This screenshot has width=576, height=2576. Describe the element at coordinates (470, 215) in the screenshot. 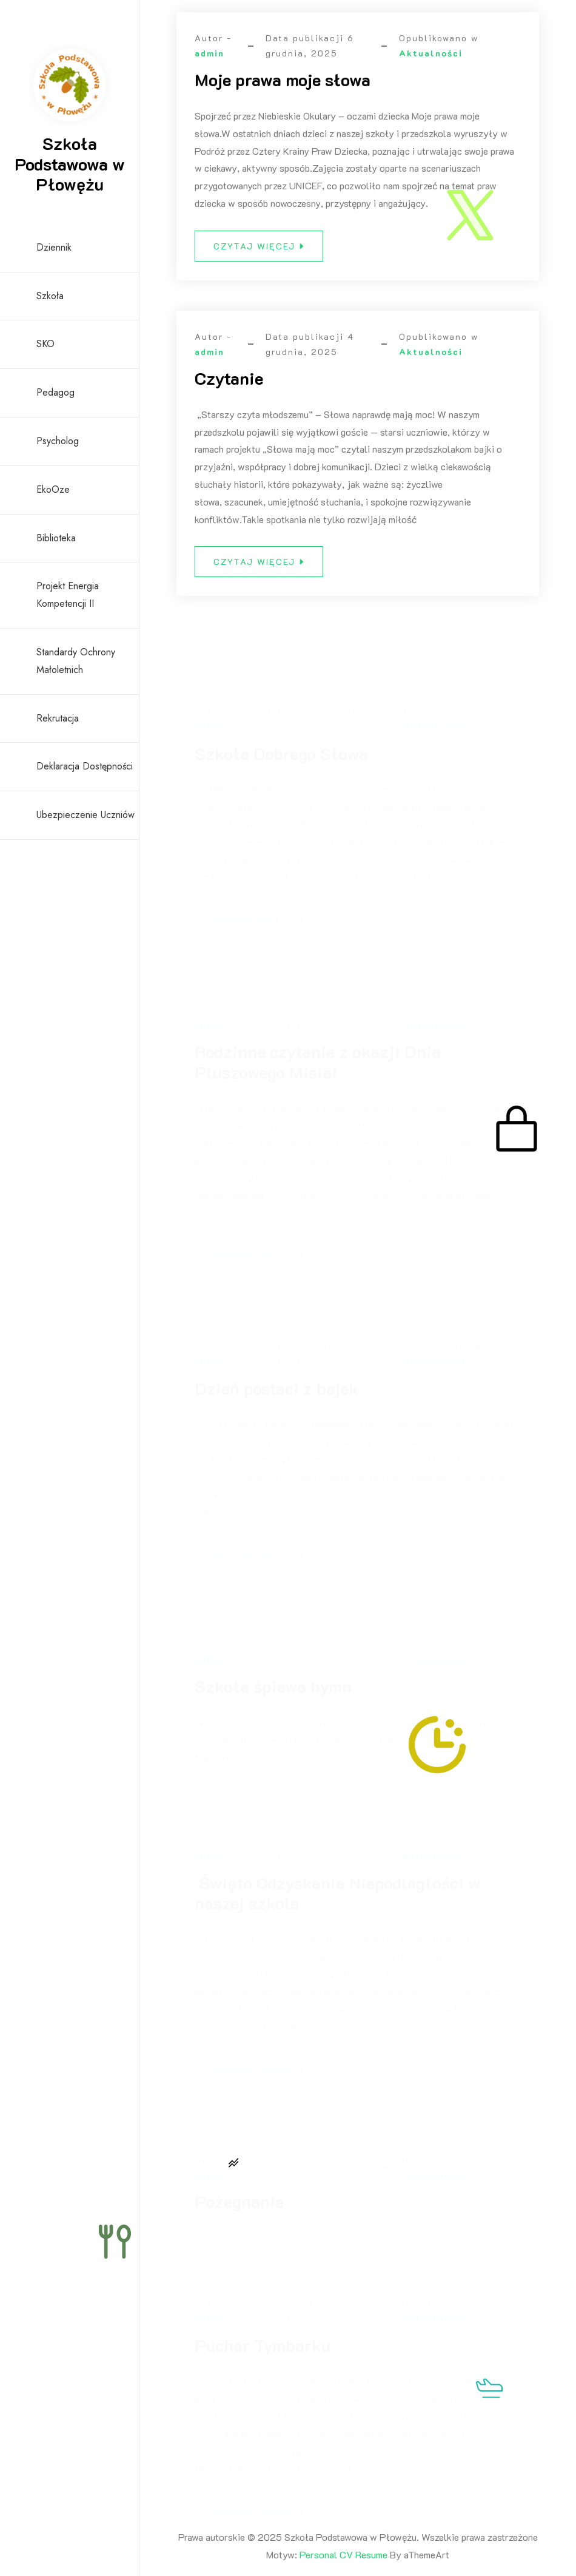

I see `open the X (formerly Twitter) app` at that location.